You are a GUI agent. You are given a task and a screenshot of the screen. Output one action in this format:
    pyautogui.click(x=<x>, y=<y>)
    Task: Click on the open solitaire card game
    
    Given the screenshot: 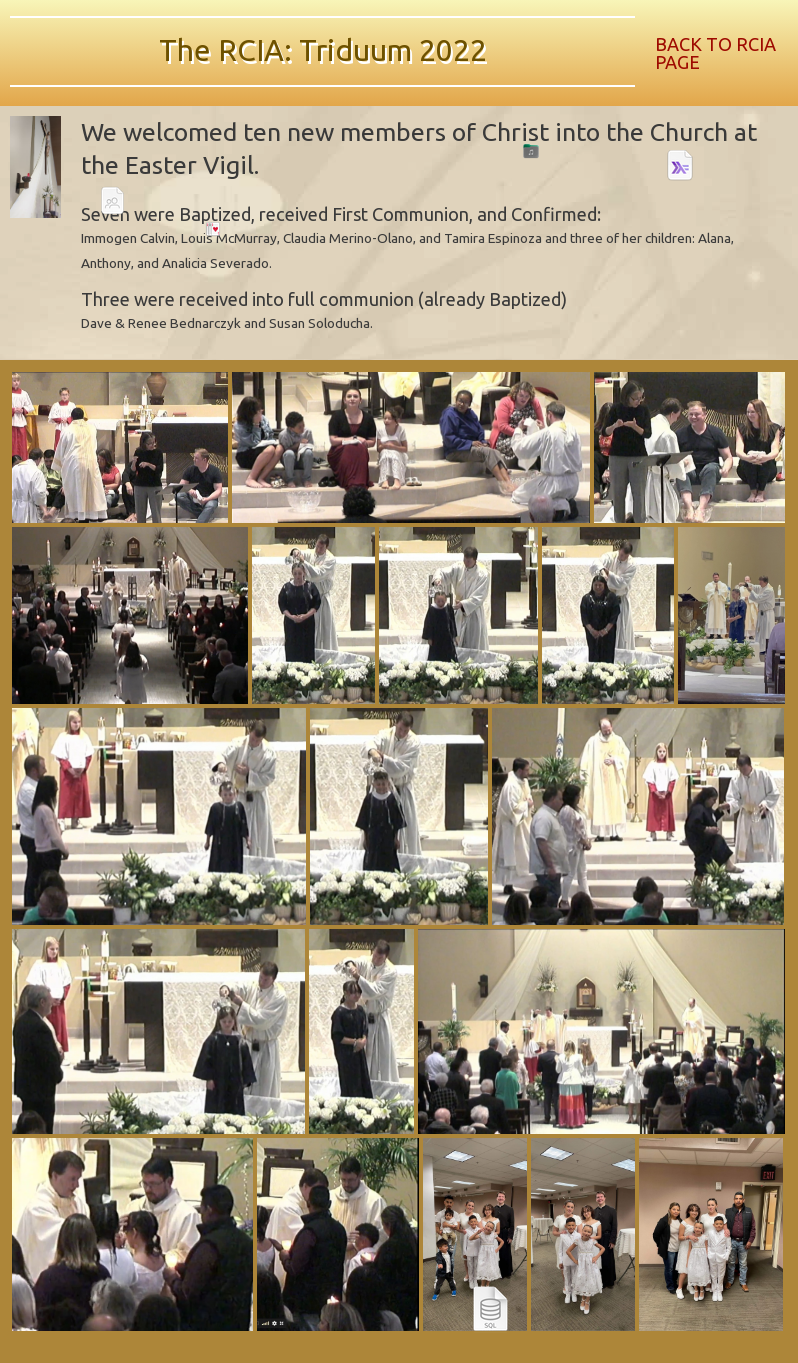 What is the action you would take?
    pyautogui.click(x=213, y=229)
    